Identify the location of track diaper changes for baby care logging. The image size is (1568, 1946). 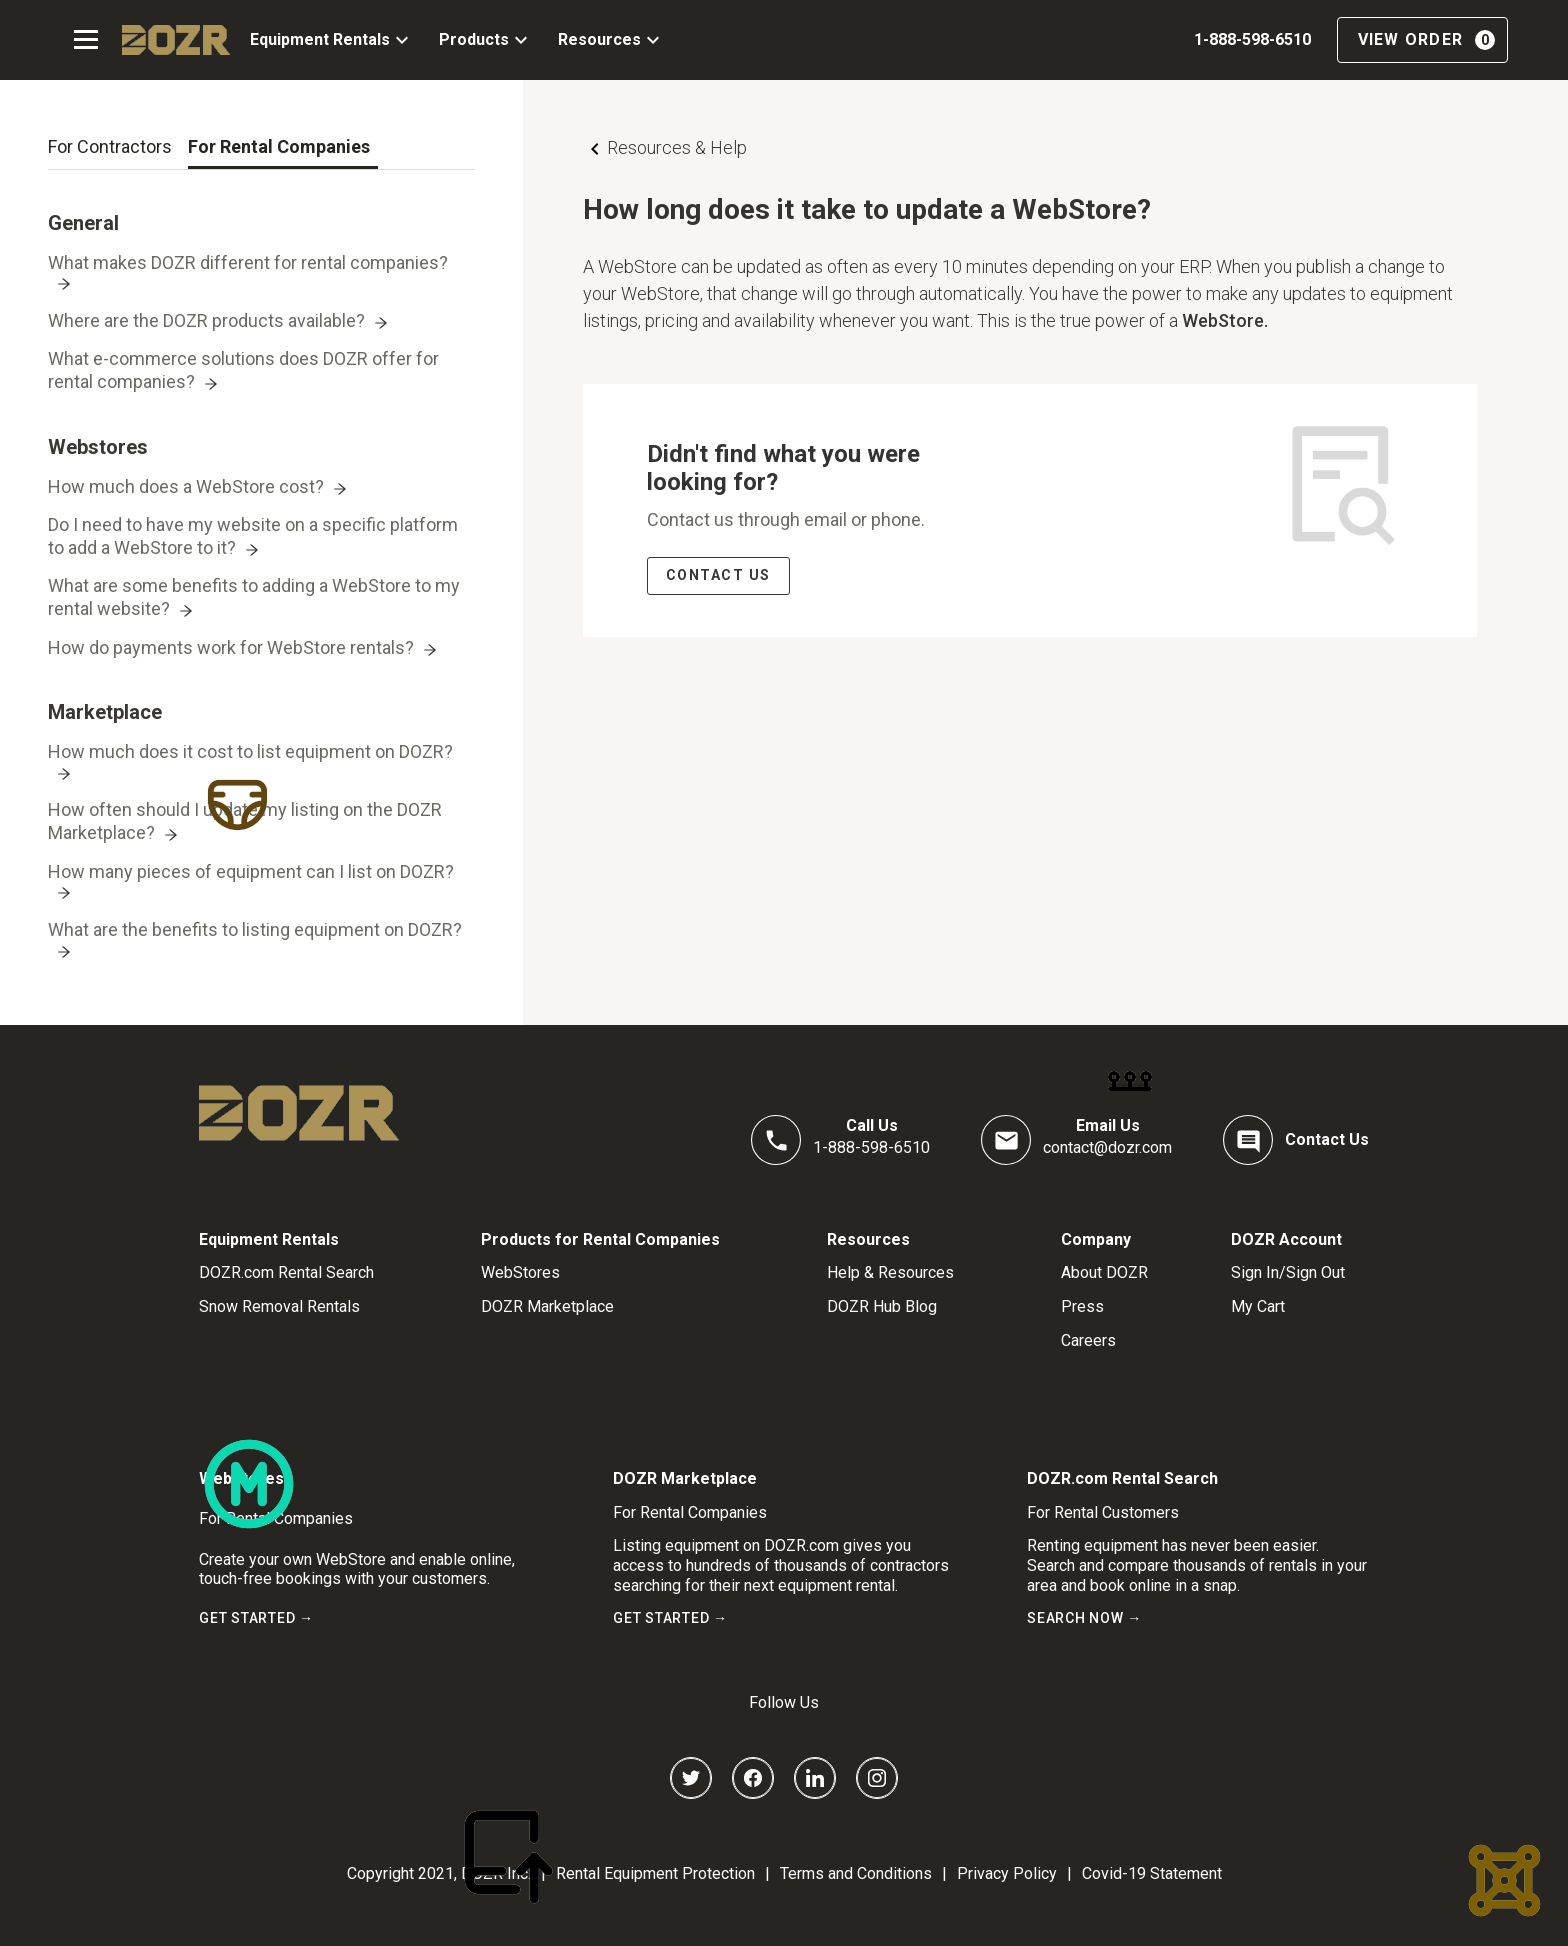
(237, 803).